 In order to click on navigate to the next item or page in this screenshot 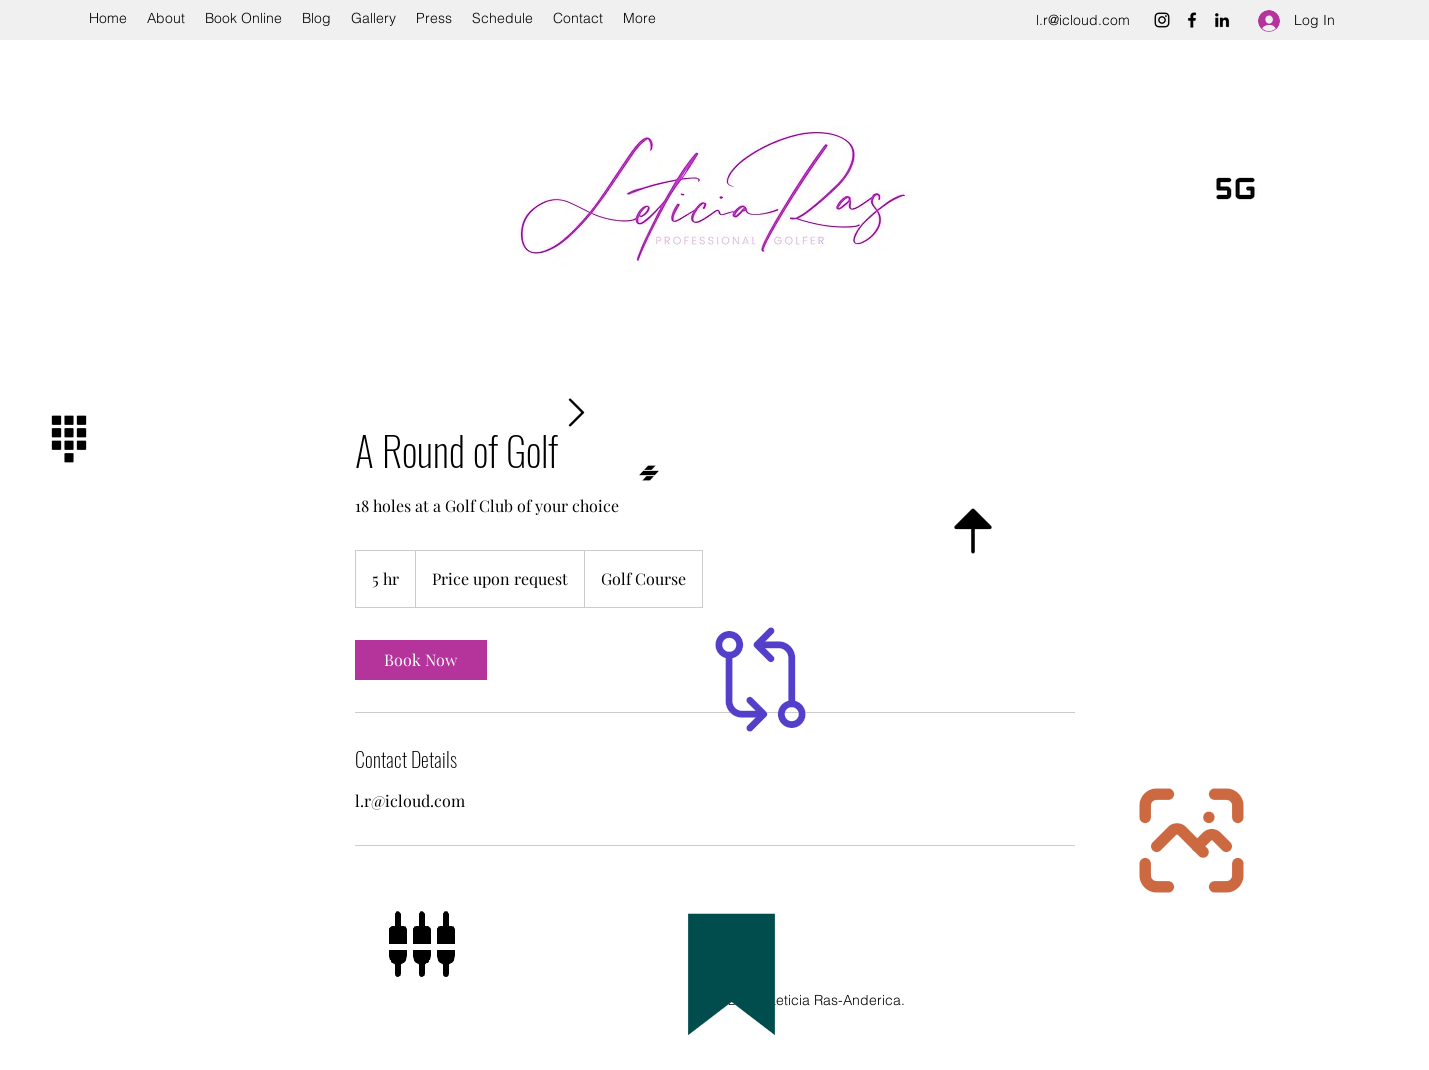, I will do `click(576, 412)`.